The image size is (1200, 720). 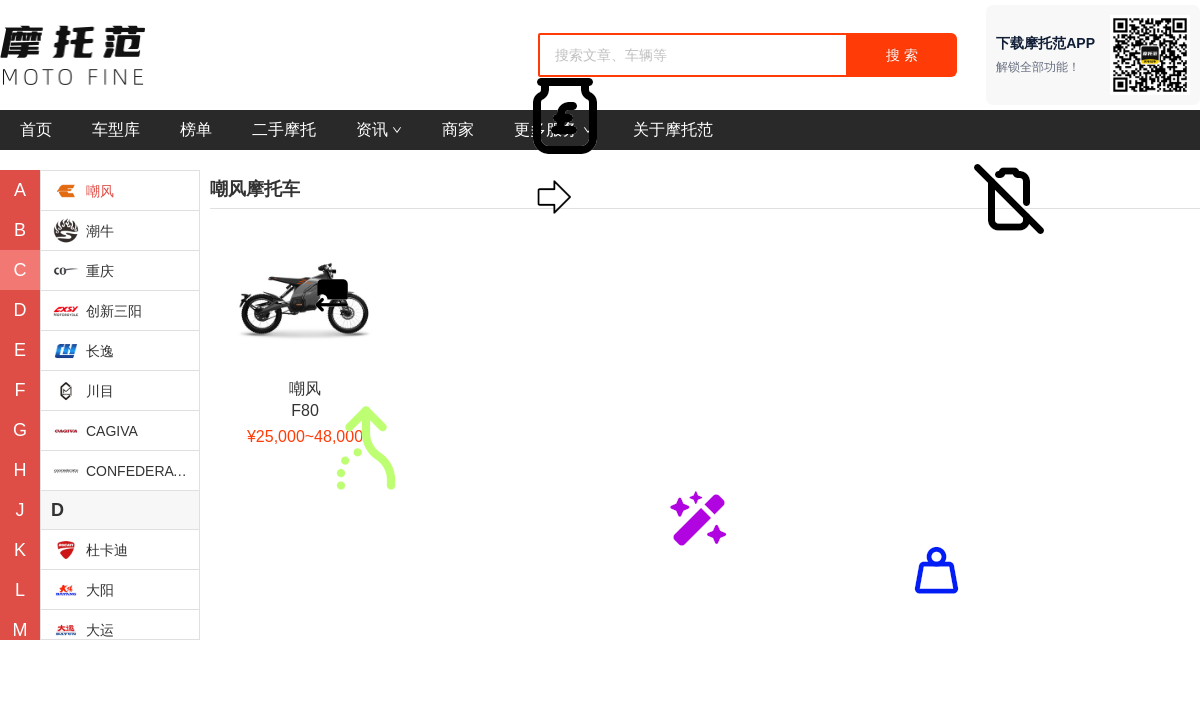 What do you see at coordinates (366, 448) in the screenshot?
I see `merge content from right side` at bounding box center [366, 448].